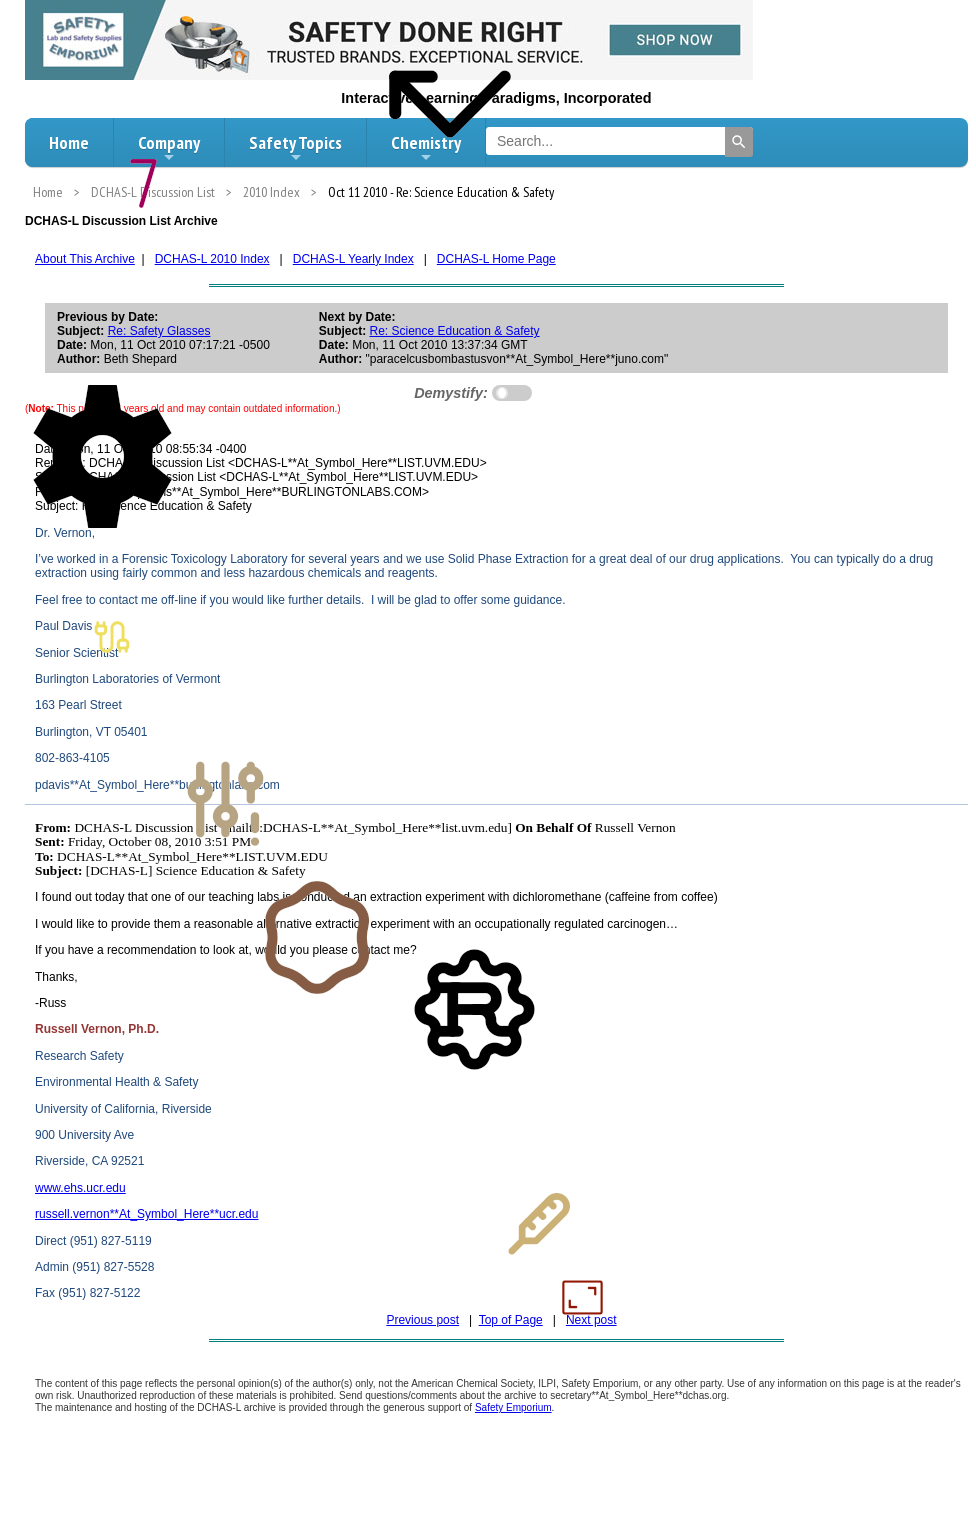  What do you see at coordinates (102, 456) in the screenshot?
I see `access settings` at bounding box center [102, 456].